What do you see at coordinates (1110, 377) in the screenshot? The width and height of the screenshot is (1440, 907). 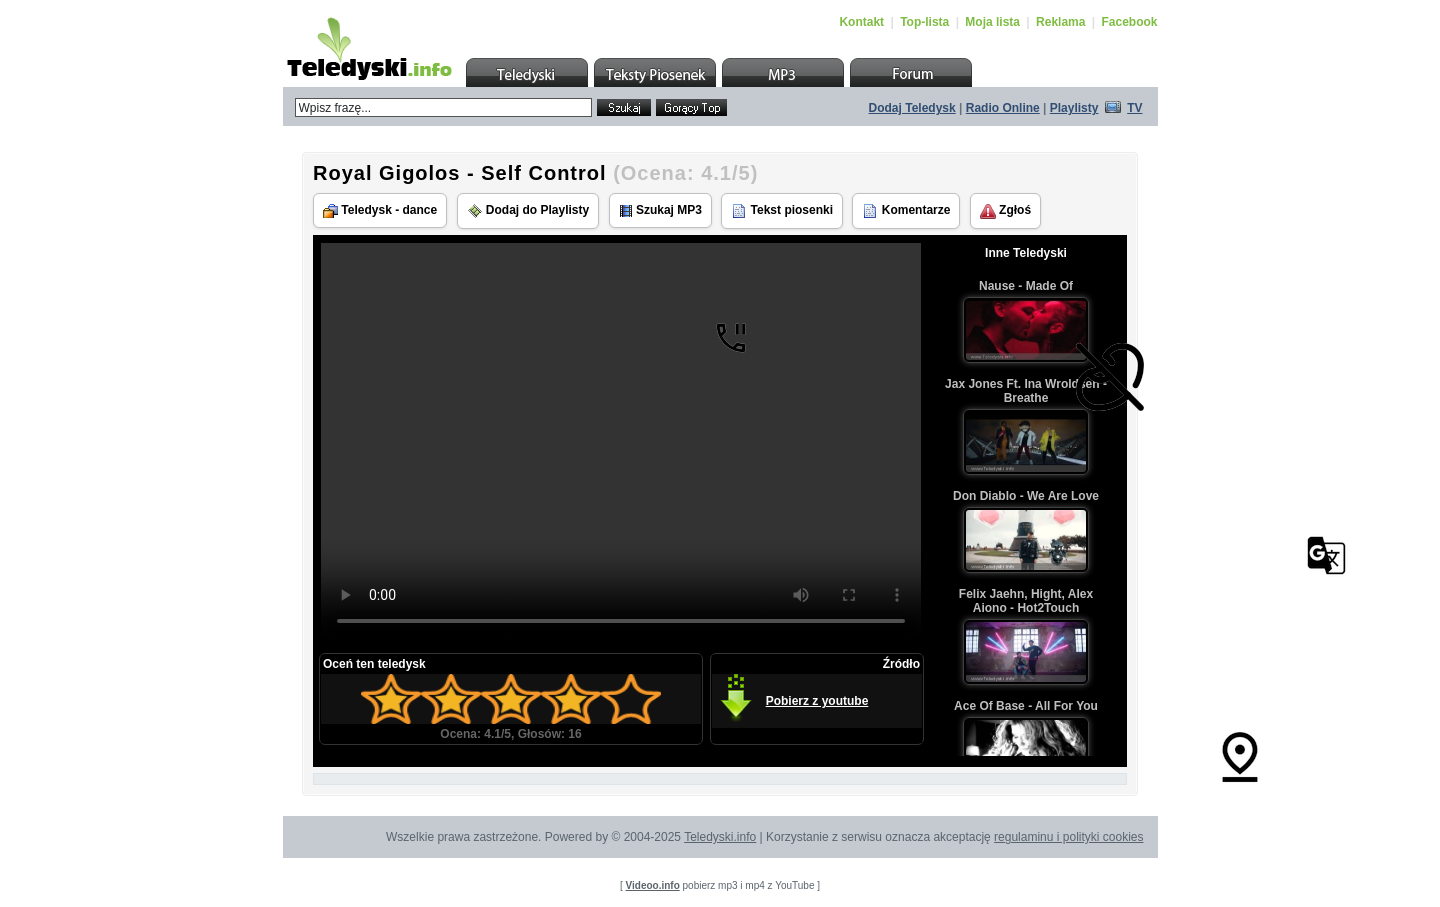 I see `indicates item contains no beans or is bean-free` at bounding box center [1110, 377].